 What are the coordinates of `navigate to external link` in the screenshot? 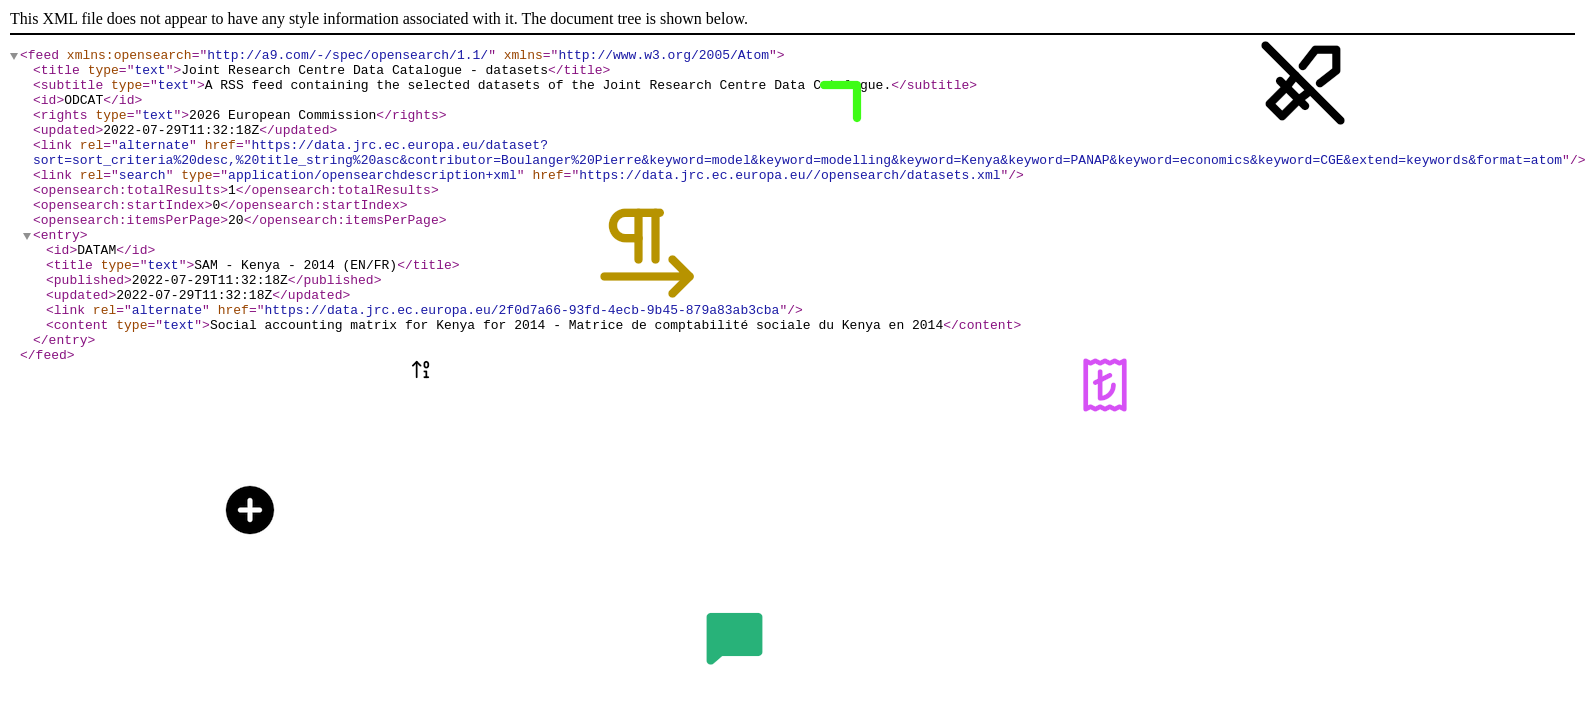 It's located at (840, 101).